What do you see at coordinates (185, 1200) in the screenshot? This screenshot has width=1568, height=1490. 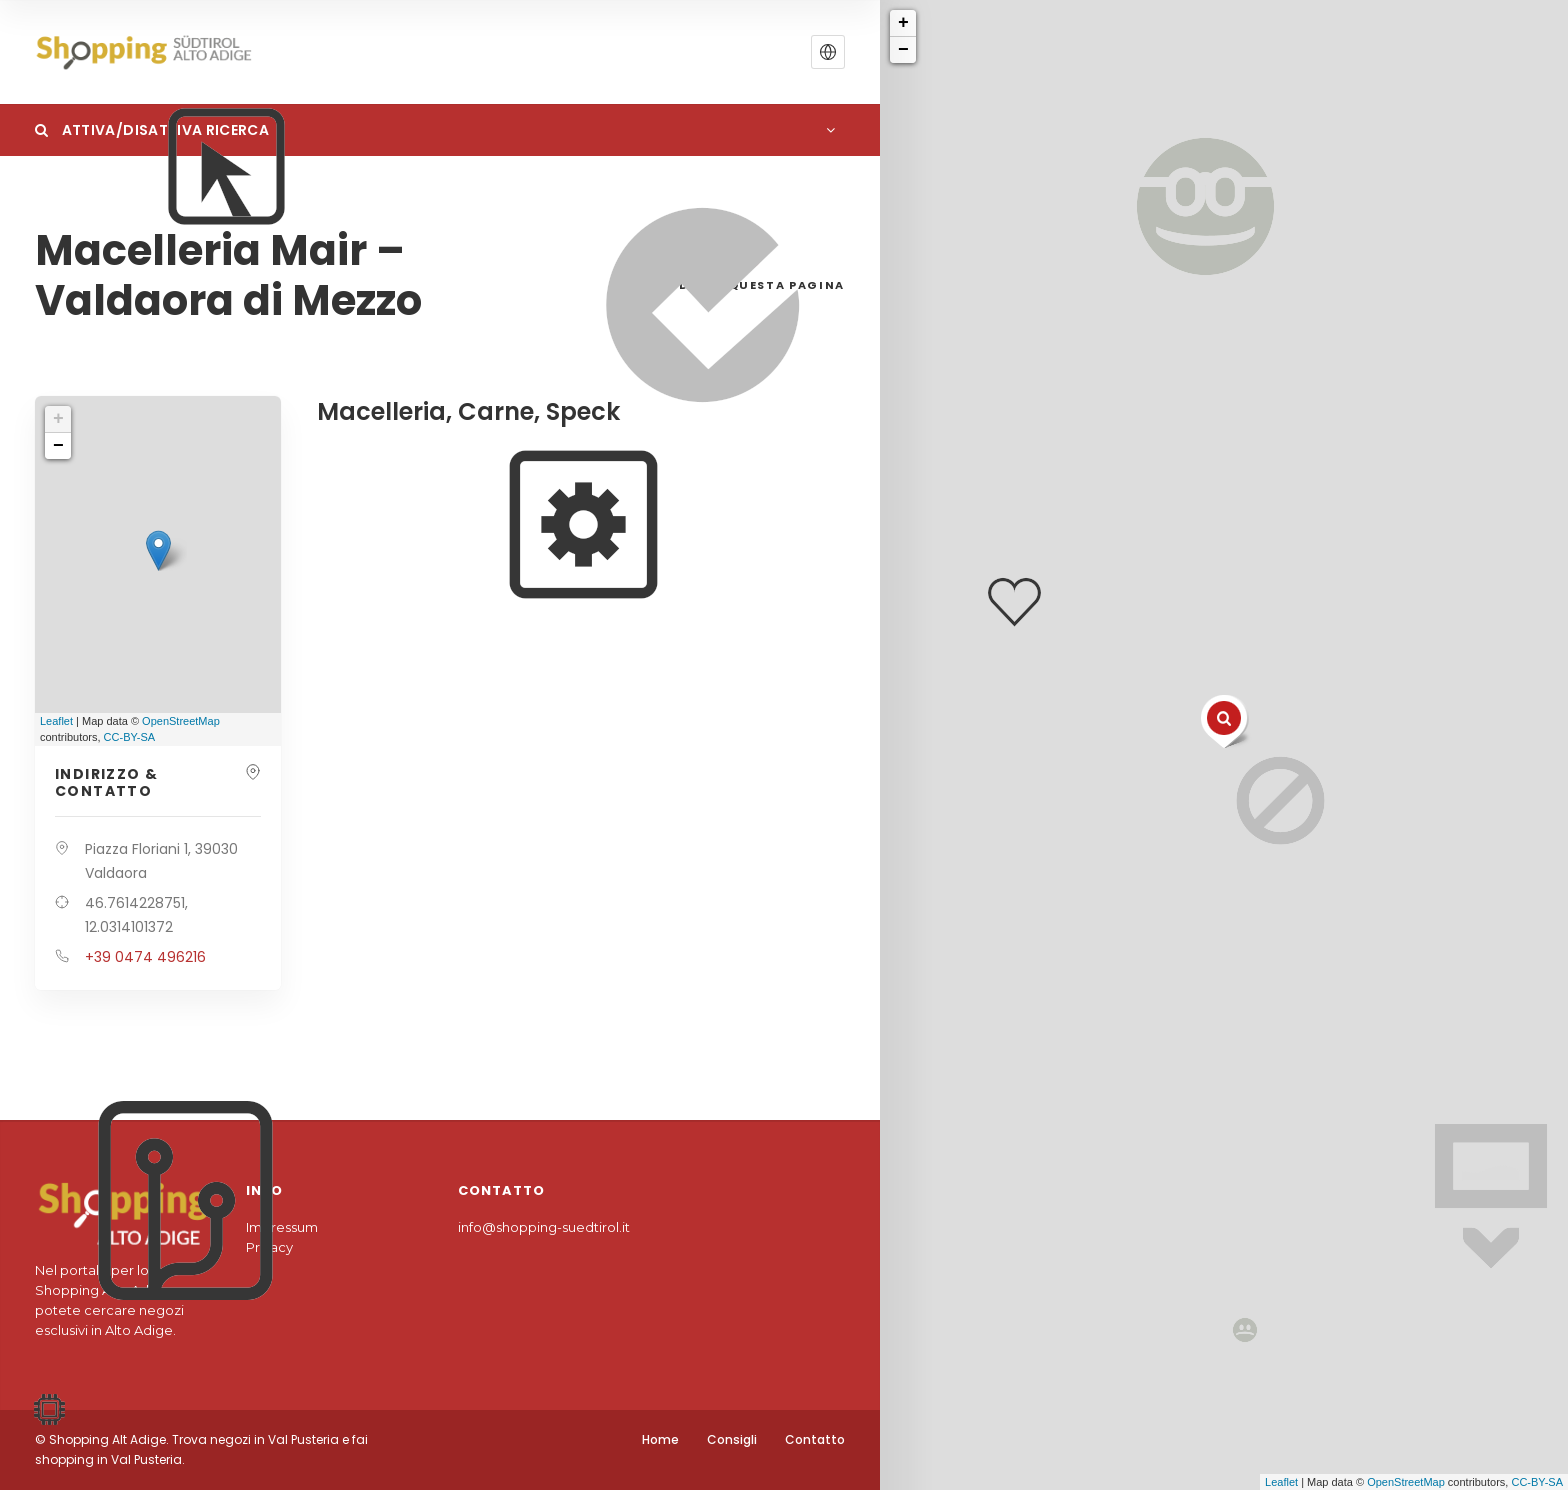 I see `open gitg version control application` at bounding box center [185, 1200].